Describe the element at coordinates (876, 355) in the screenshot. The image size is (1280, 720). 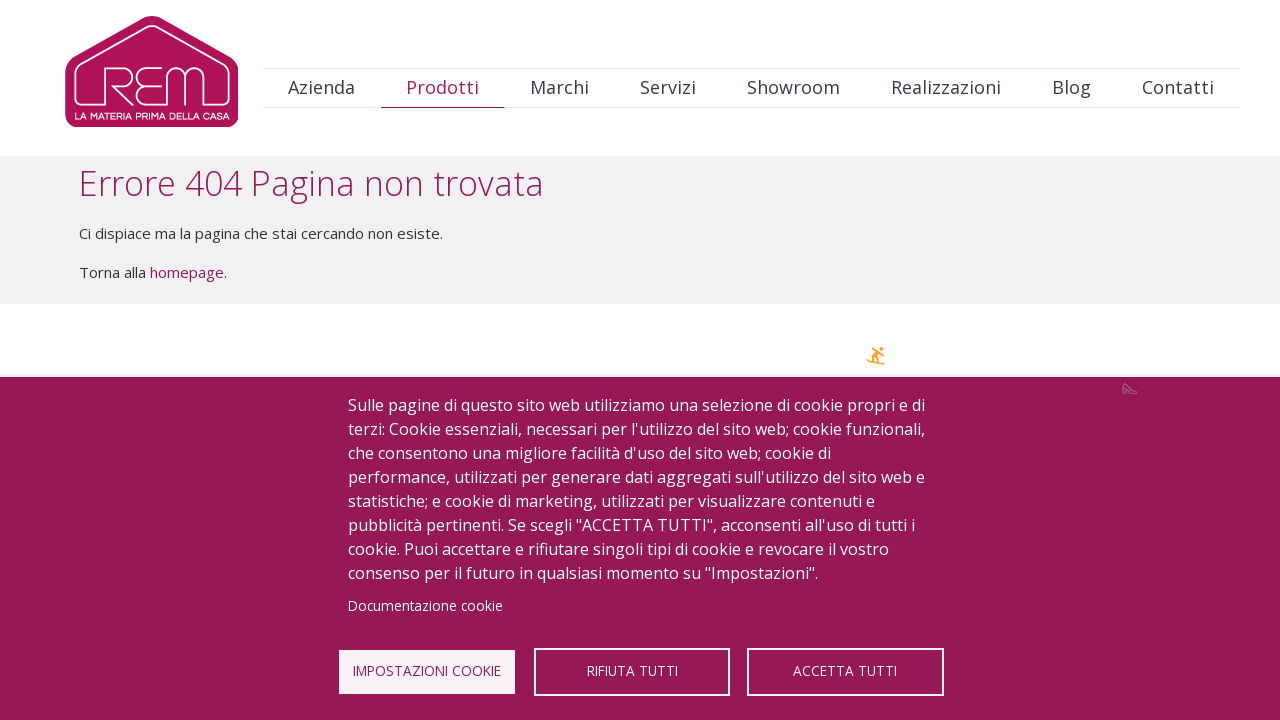
I see `snowboarding activity or winter sports category` at that location.